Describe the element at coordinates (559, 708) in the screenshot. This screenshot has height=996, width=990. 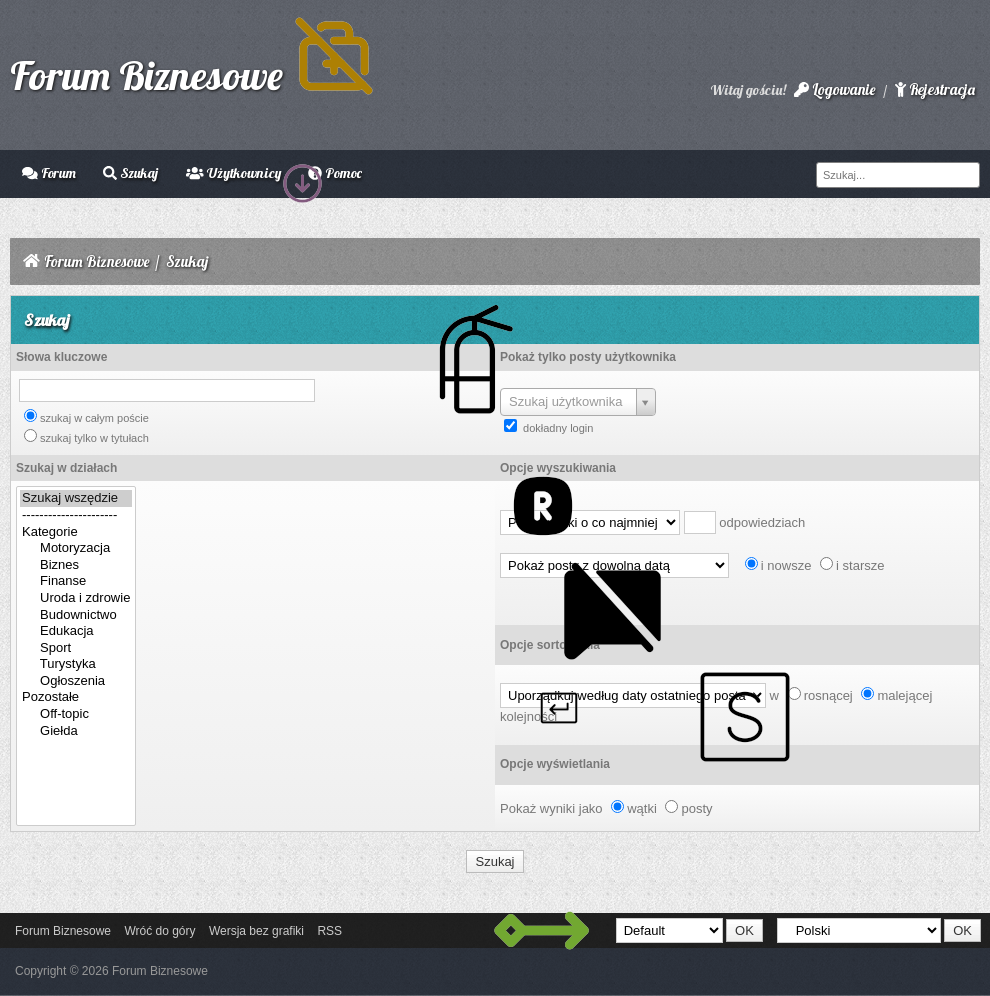
I see `press enter or return key` at that location.